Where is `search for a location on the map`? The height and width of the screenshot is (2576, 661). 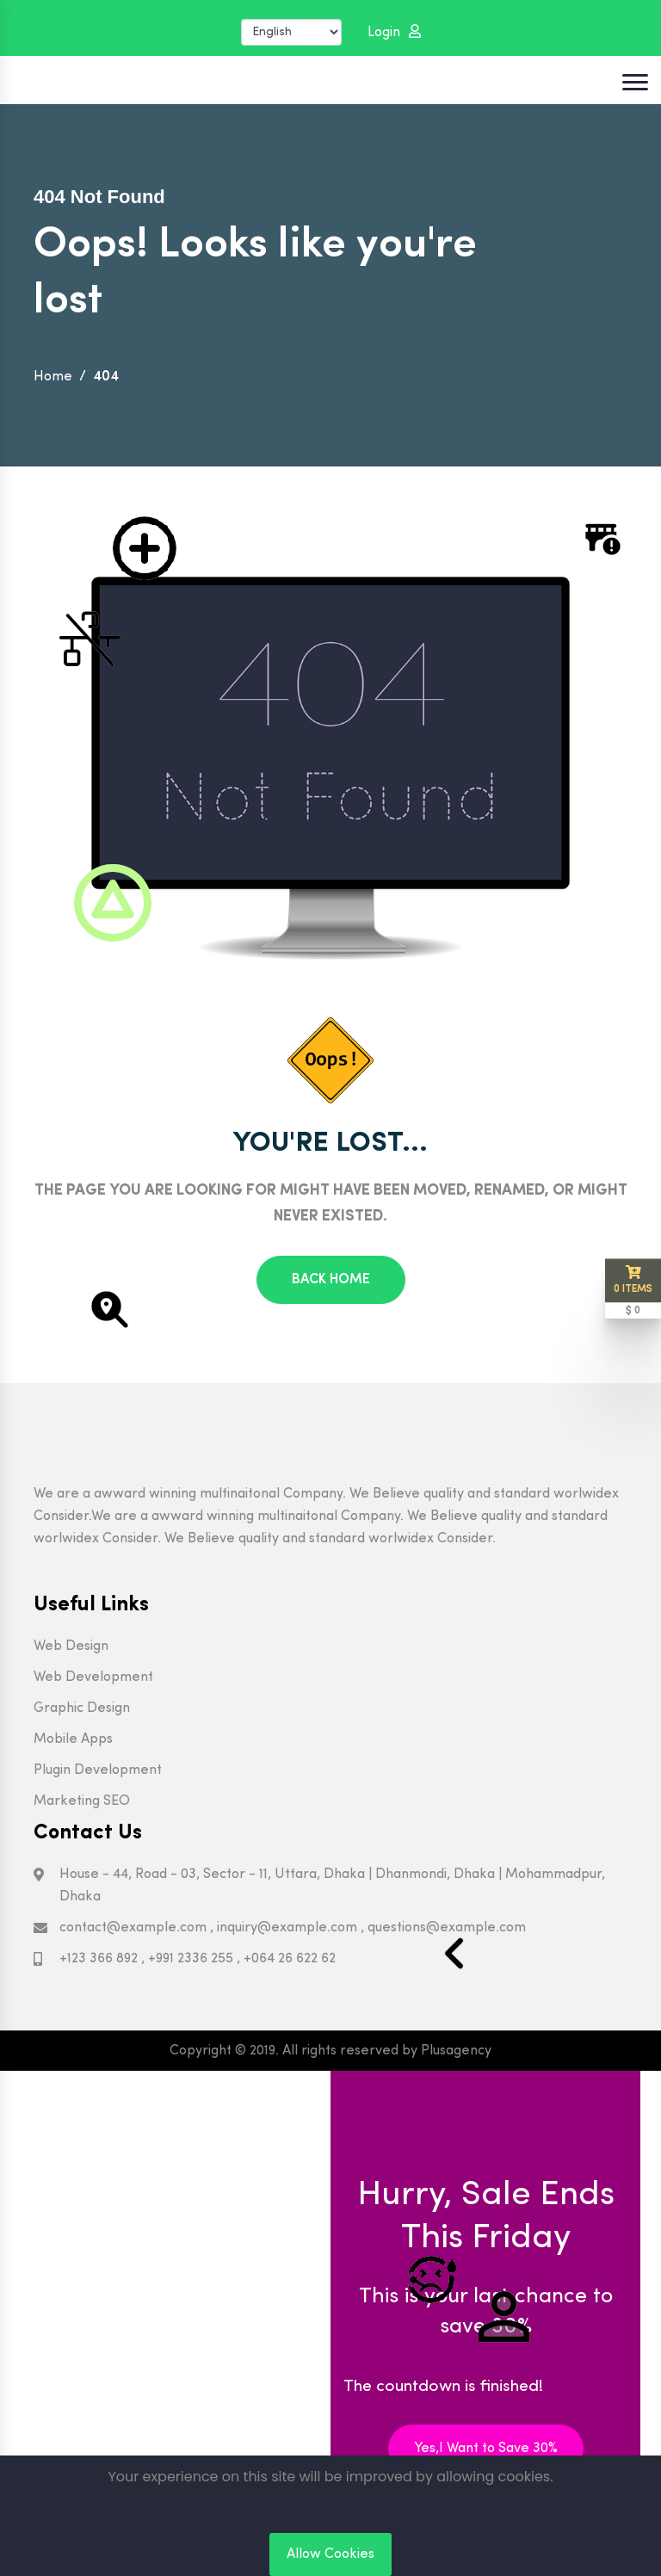 search for a location on the map is located at coordinates (109, 1309).